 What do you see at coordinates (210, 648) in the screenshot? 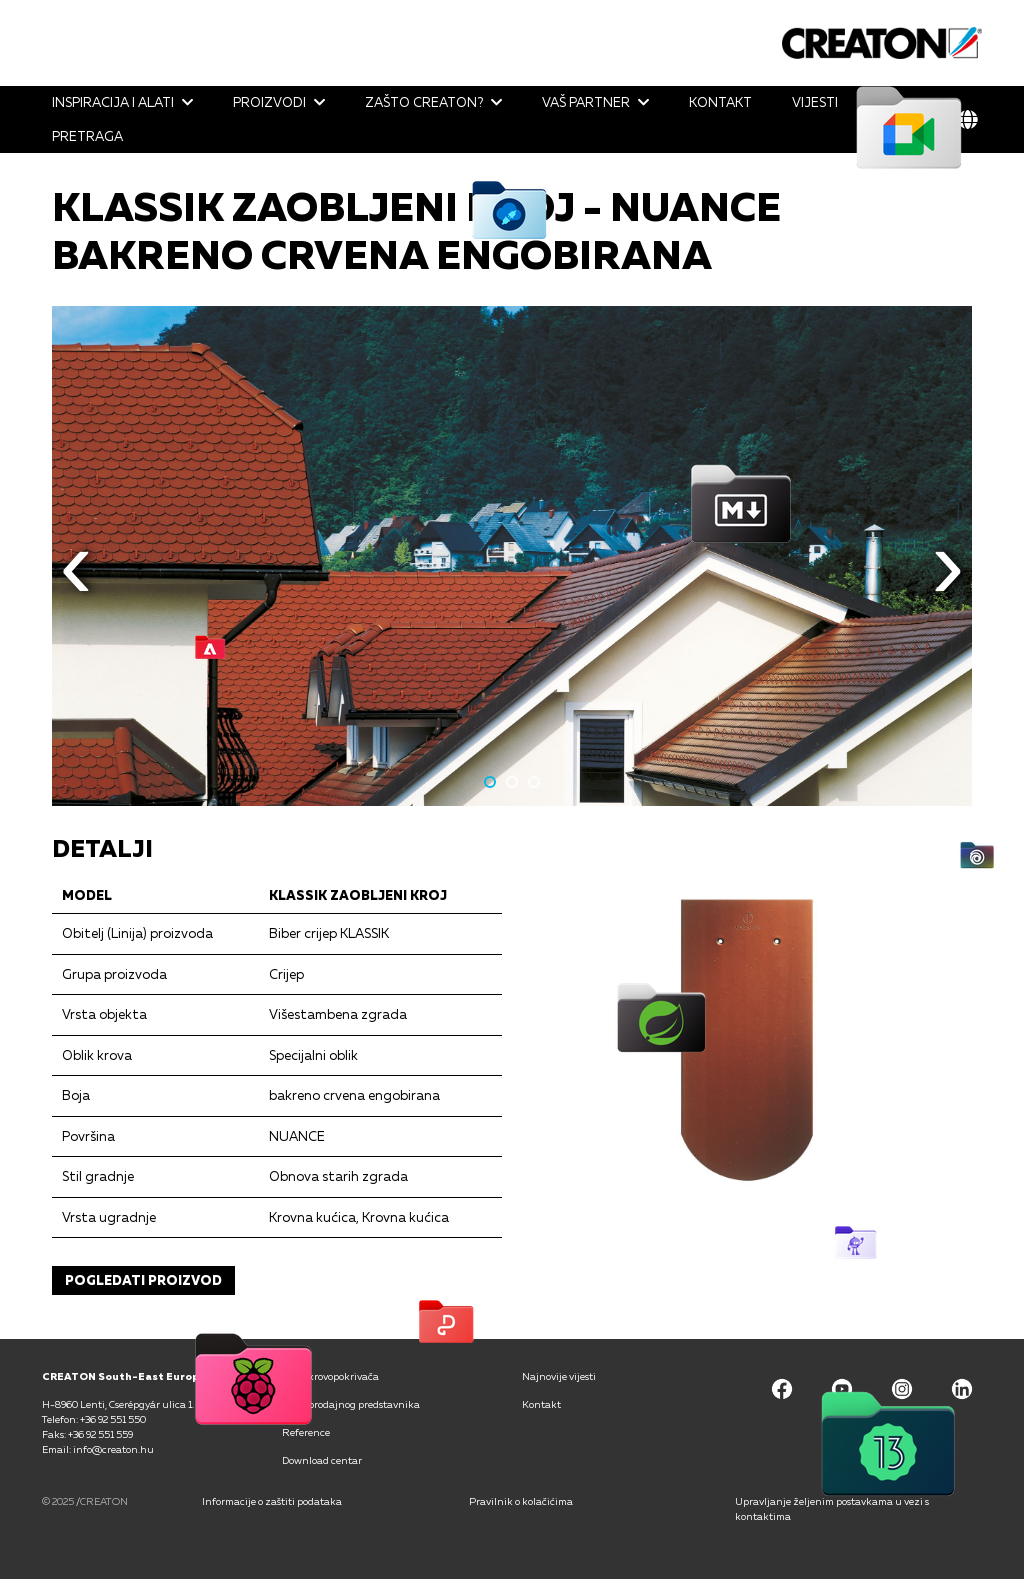
I see `open adobe application files folder` at bounding box center [210, 648].